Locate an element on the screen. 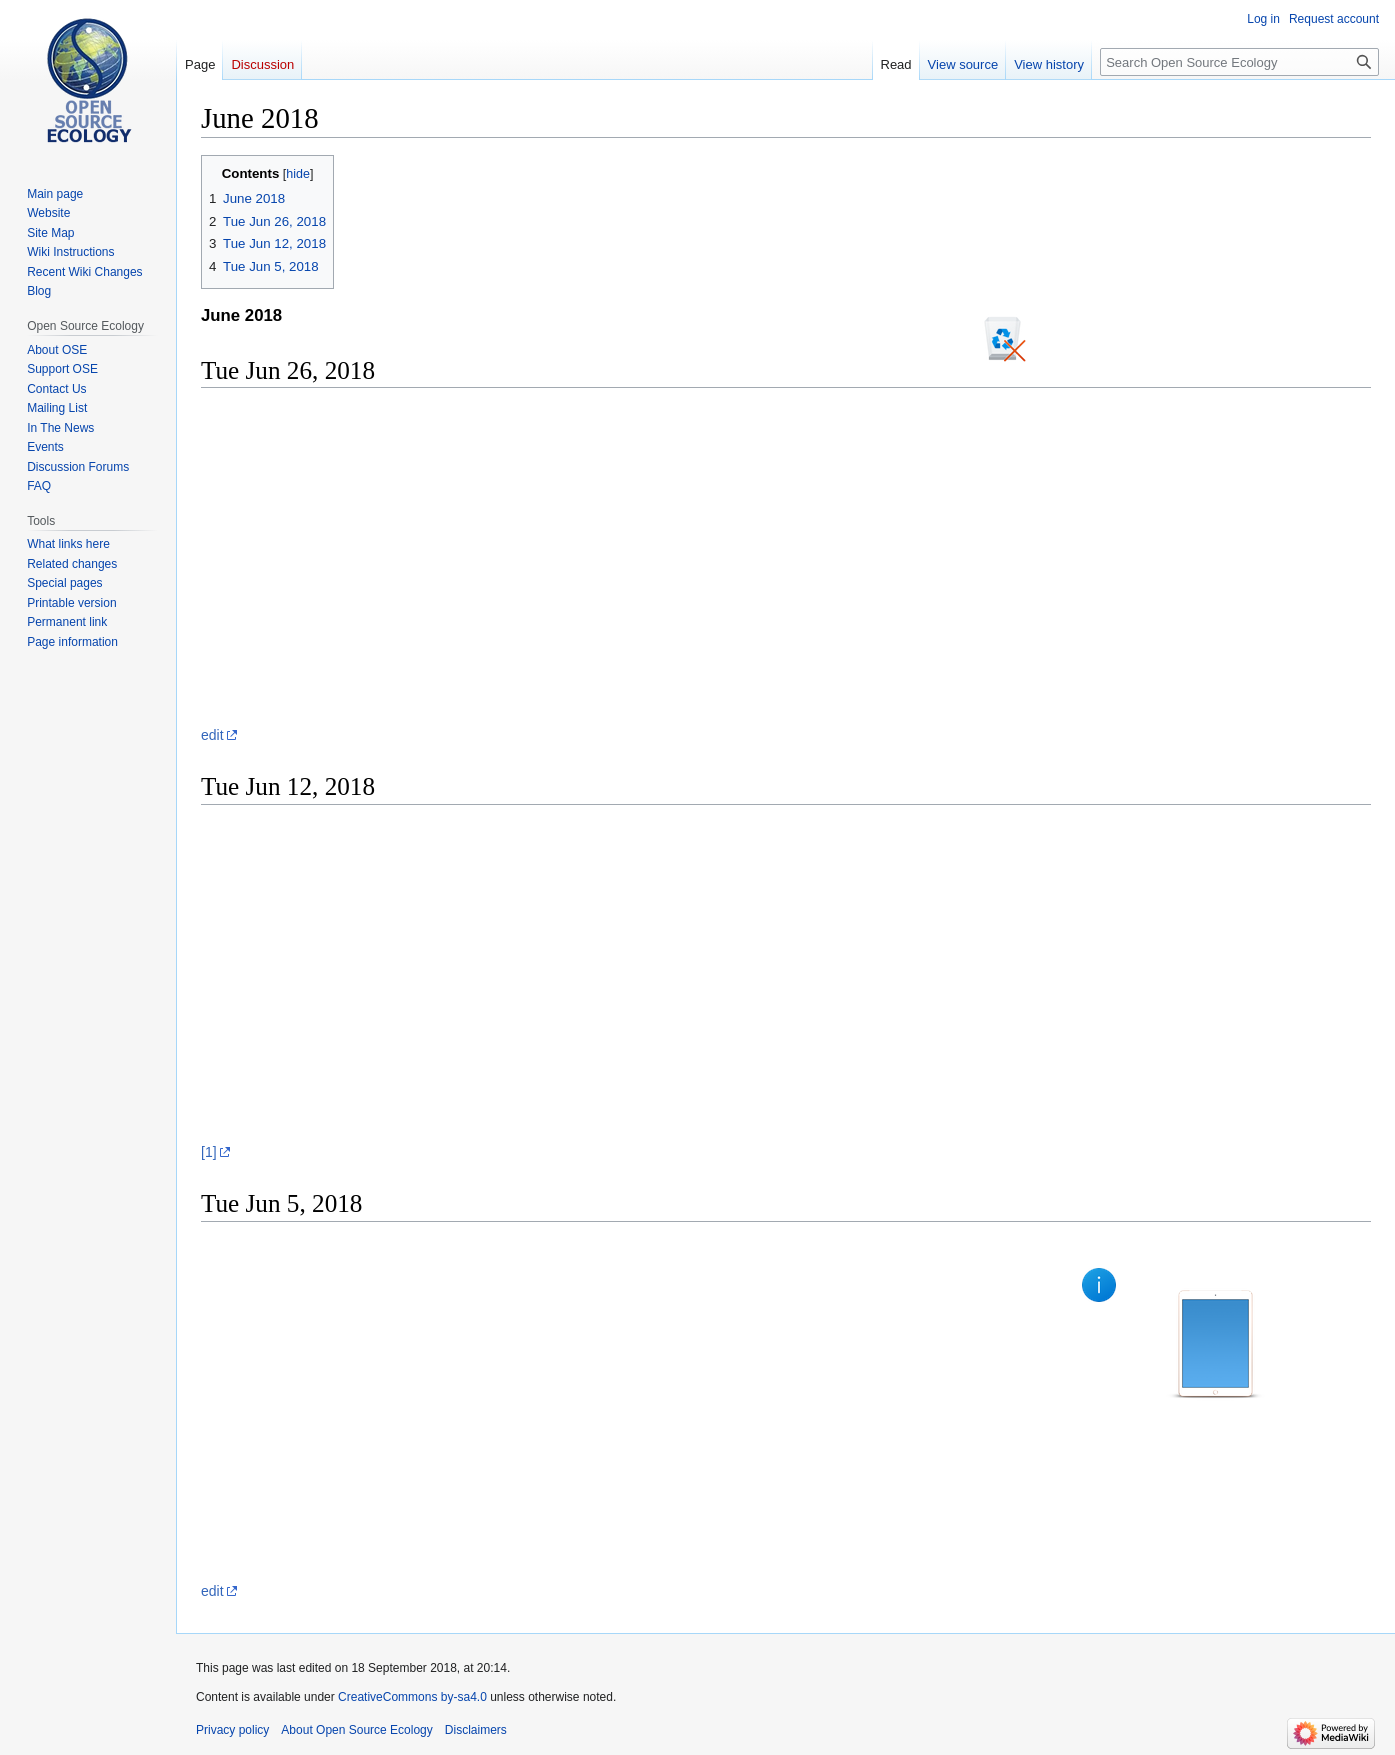 The width and height of the screenshot is (1395, 1755). empty recycle bin with no items to restore is located at coordinates (1002, 338).